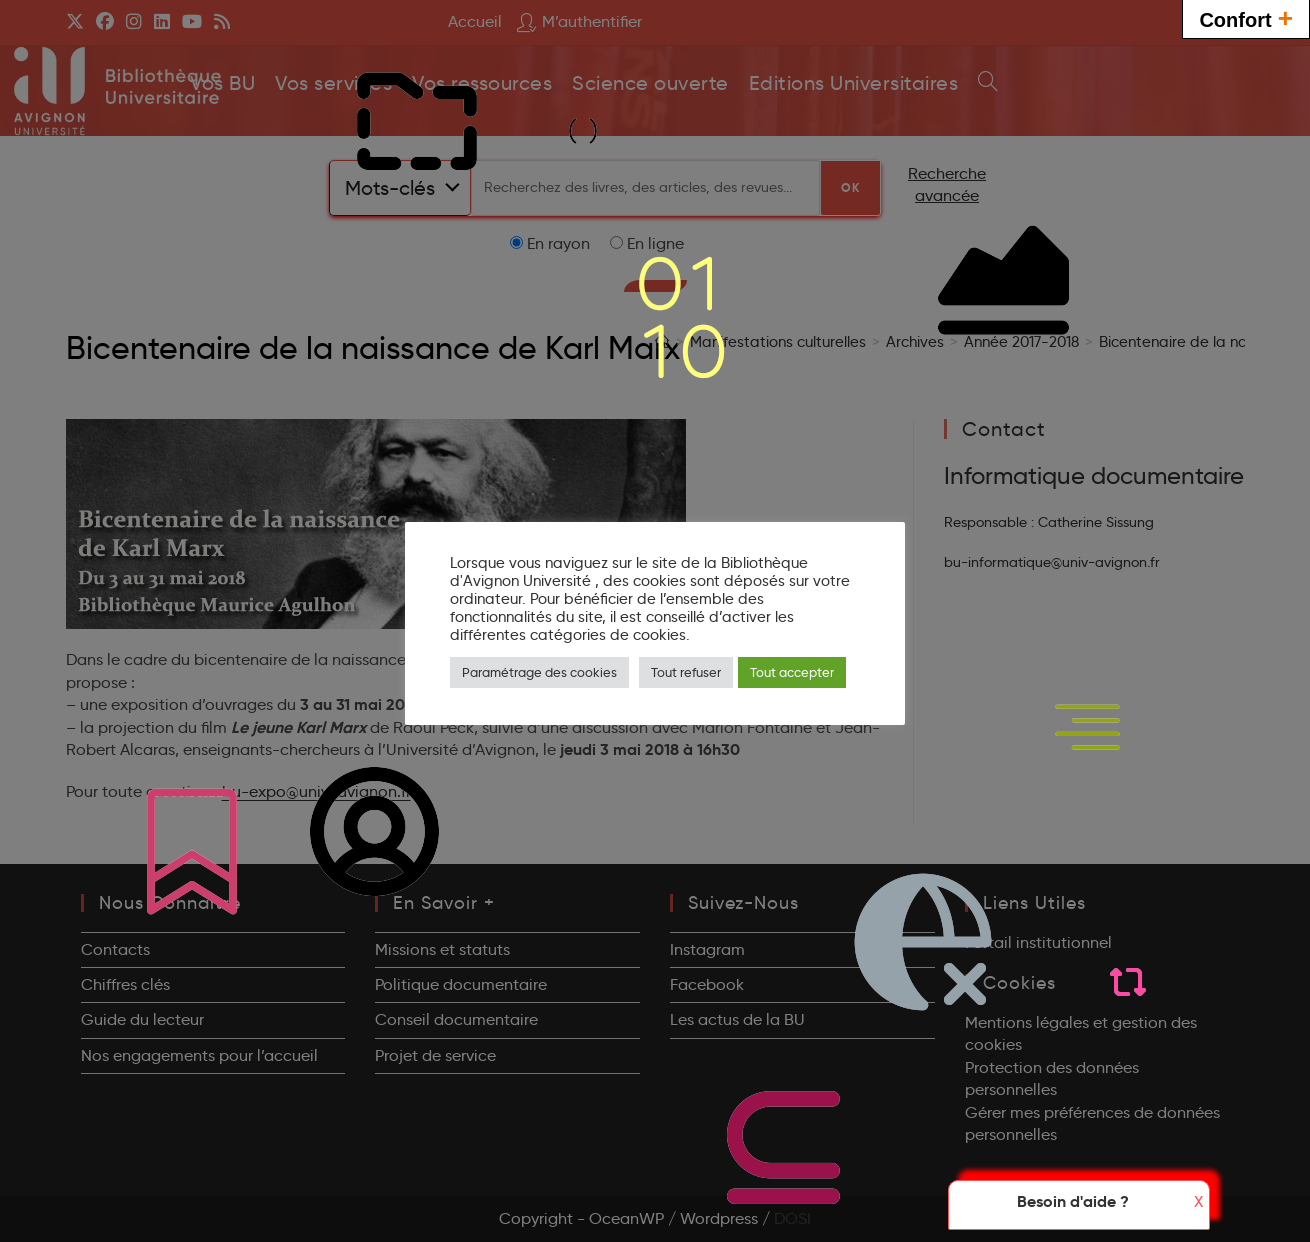  What do you see at coordinates (786, 1145) in the screenshot?
I see `indicates a subset relationship in mathematical notation` at bounding box center [786, 1145].